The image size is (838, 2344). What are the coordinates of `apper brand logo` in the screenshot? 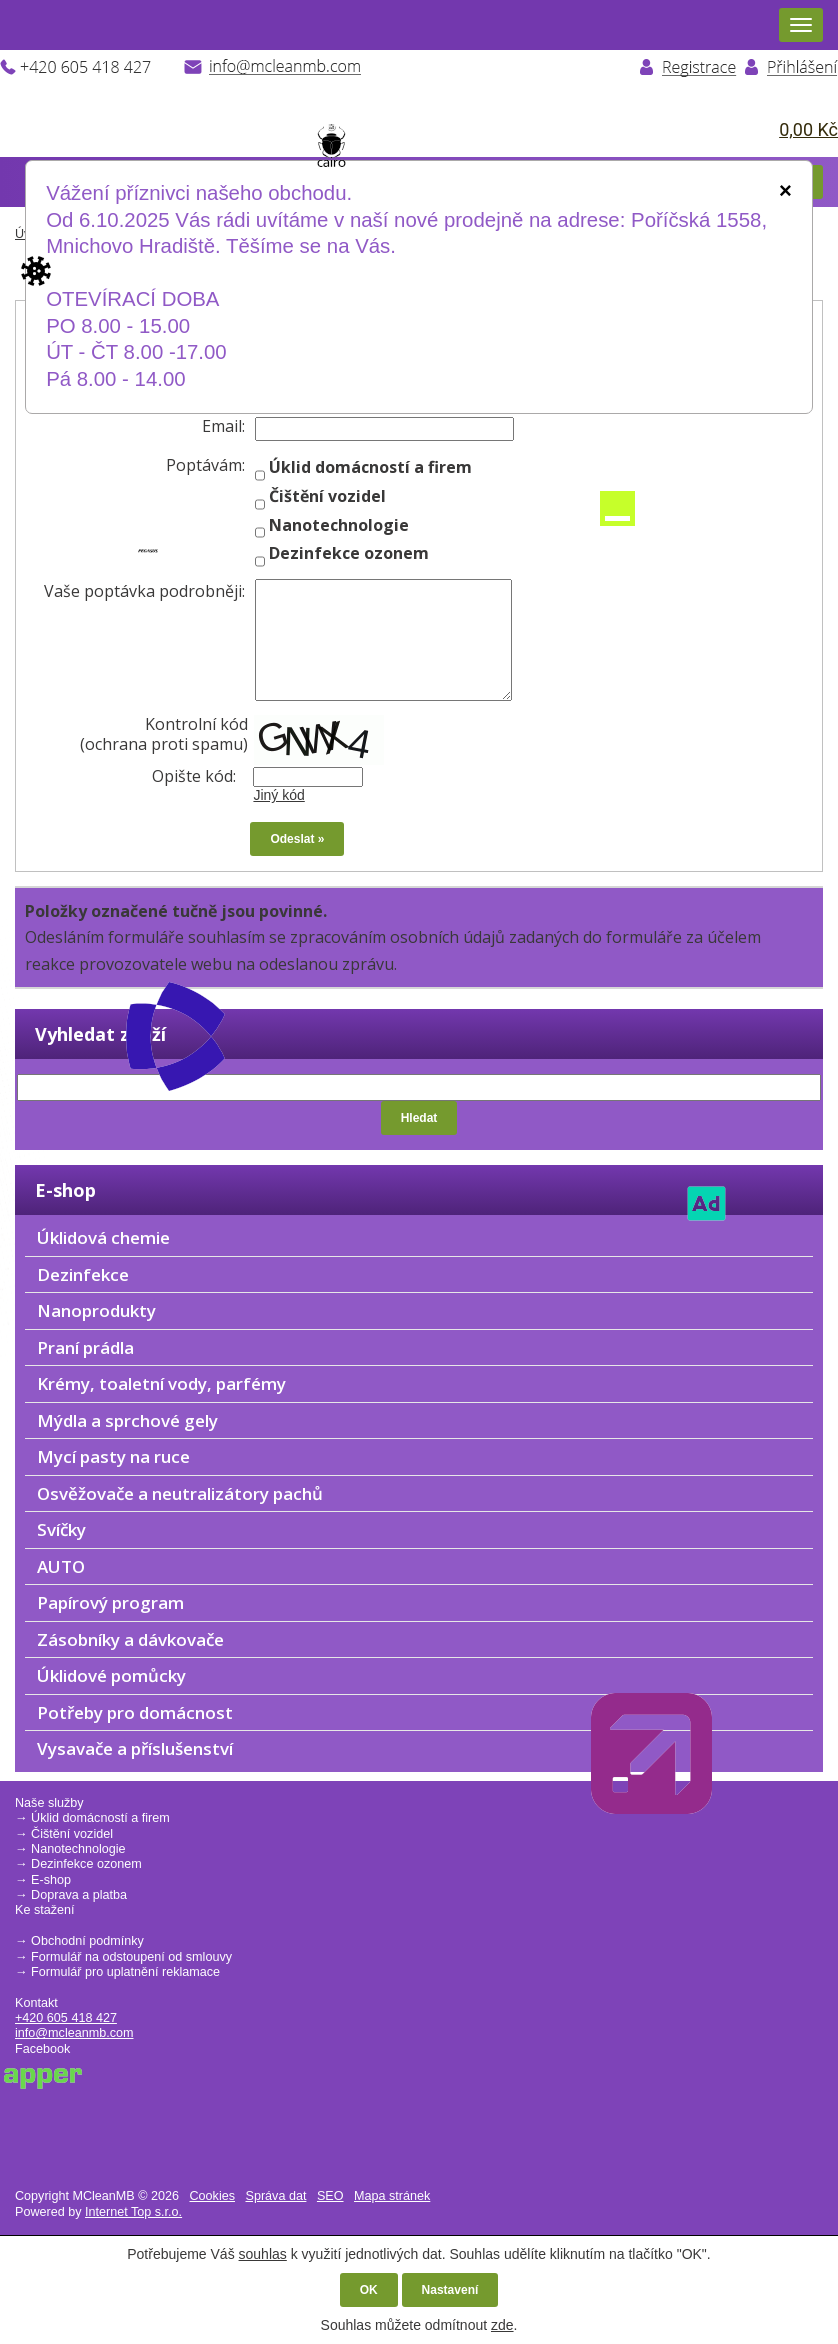 It's located at (43, 2076).